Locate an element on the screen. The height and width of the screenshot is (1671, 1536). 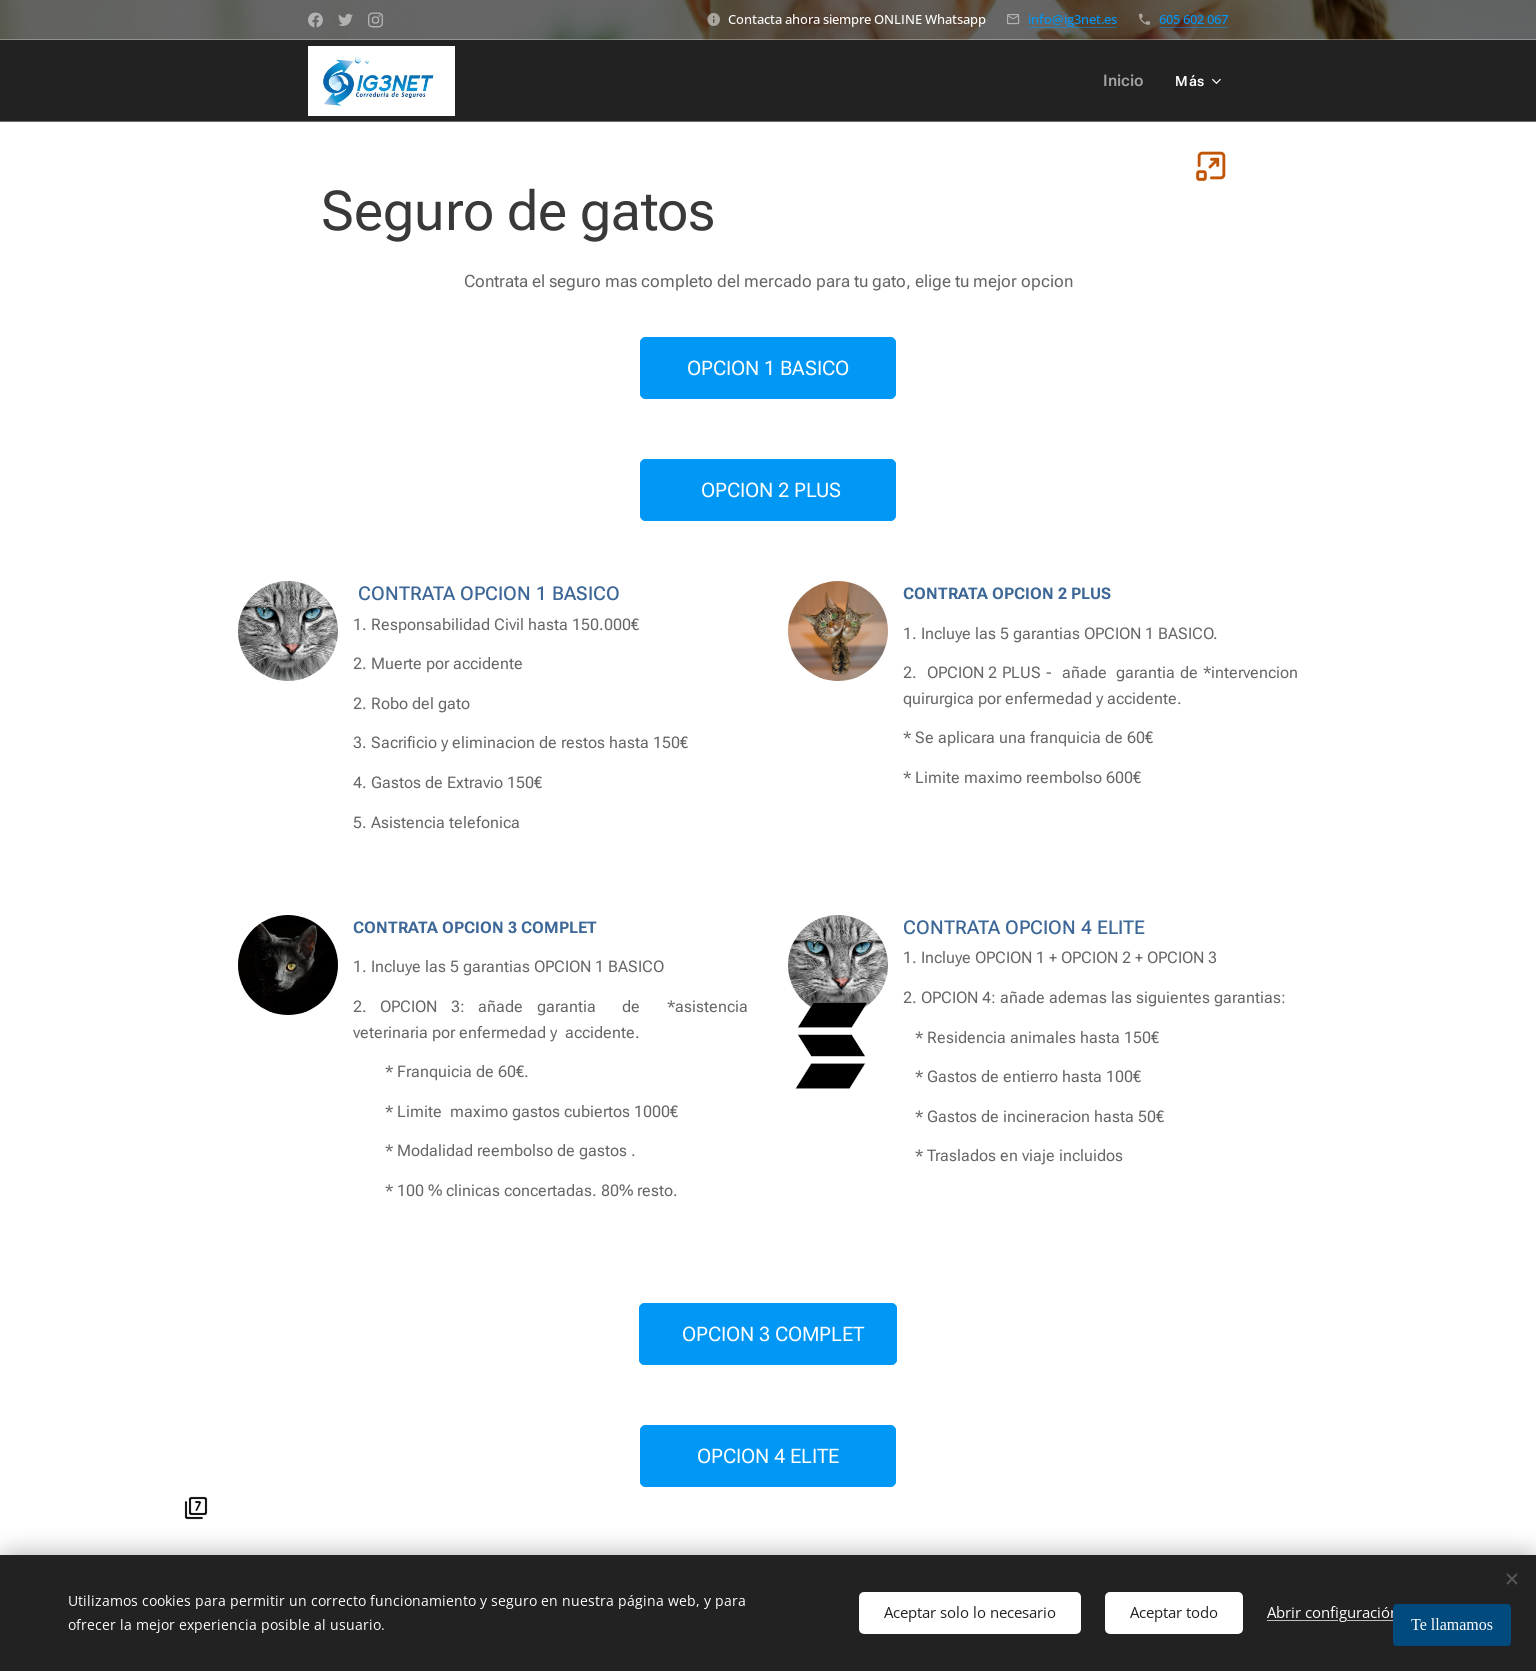
maximize window to full screen is located at coordinates (1211, 165).